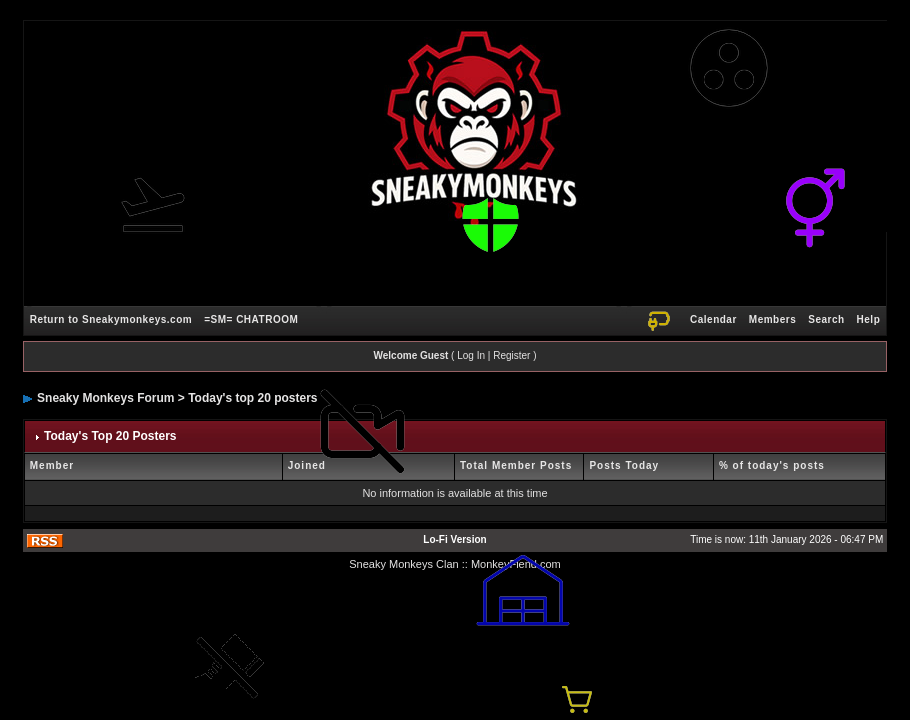 This screenshot has width=910, height=720. Describe the element at coordinates (153, 204) in the screenshot. I see `view flight departure information` at that location.